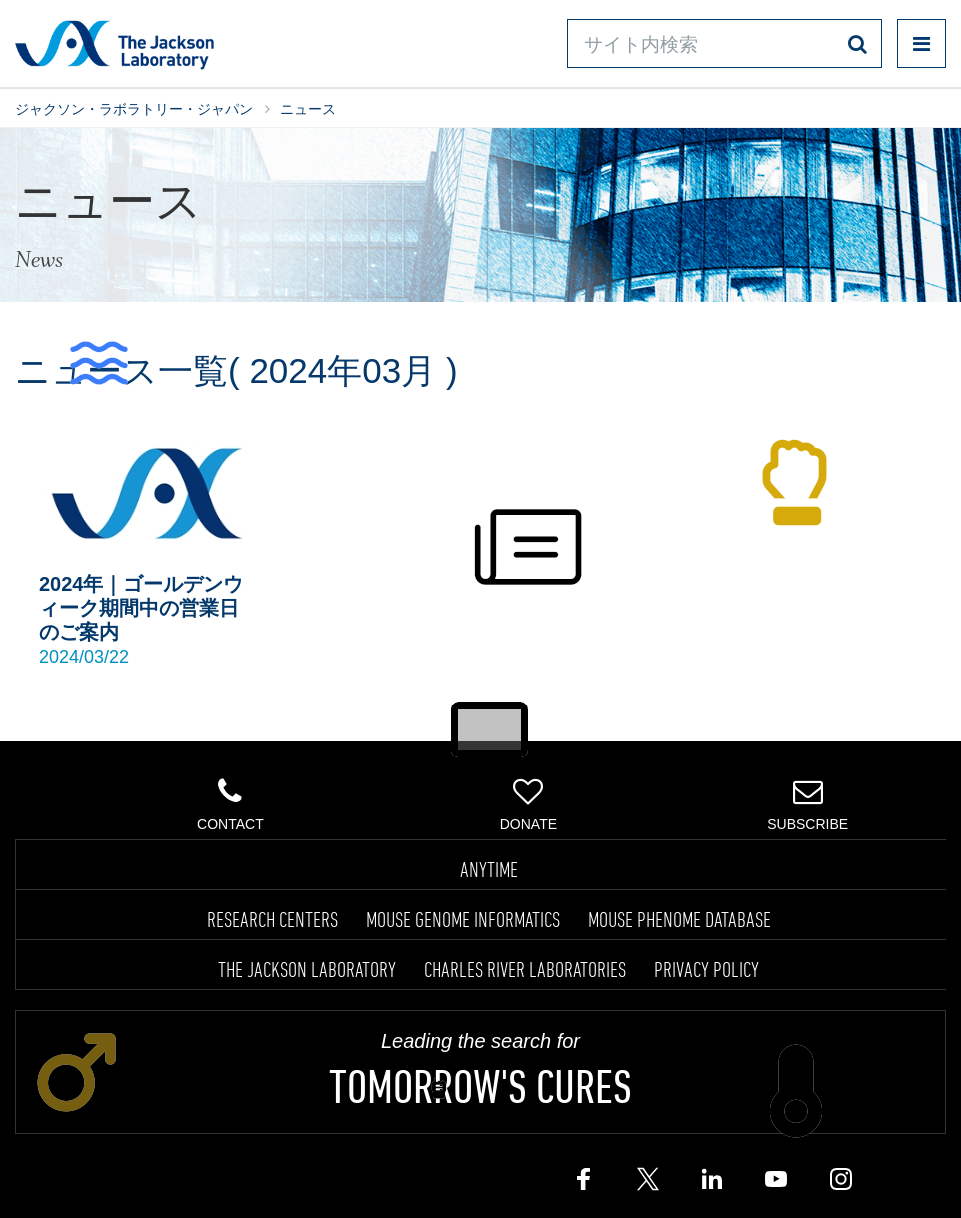  I want to click on indicates male gender selection, so click(74, 1075).